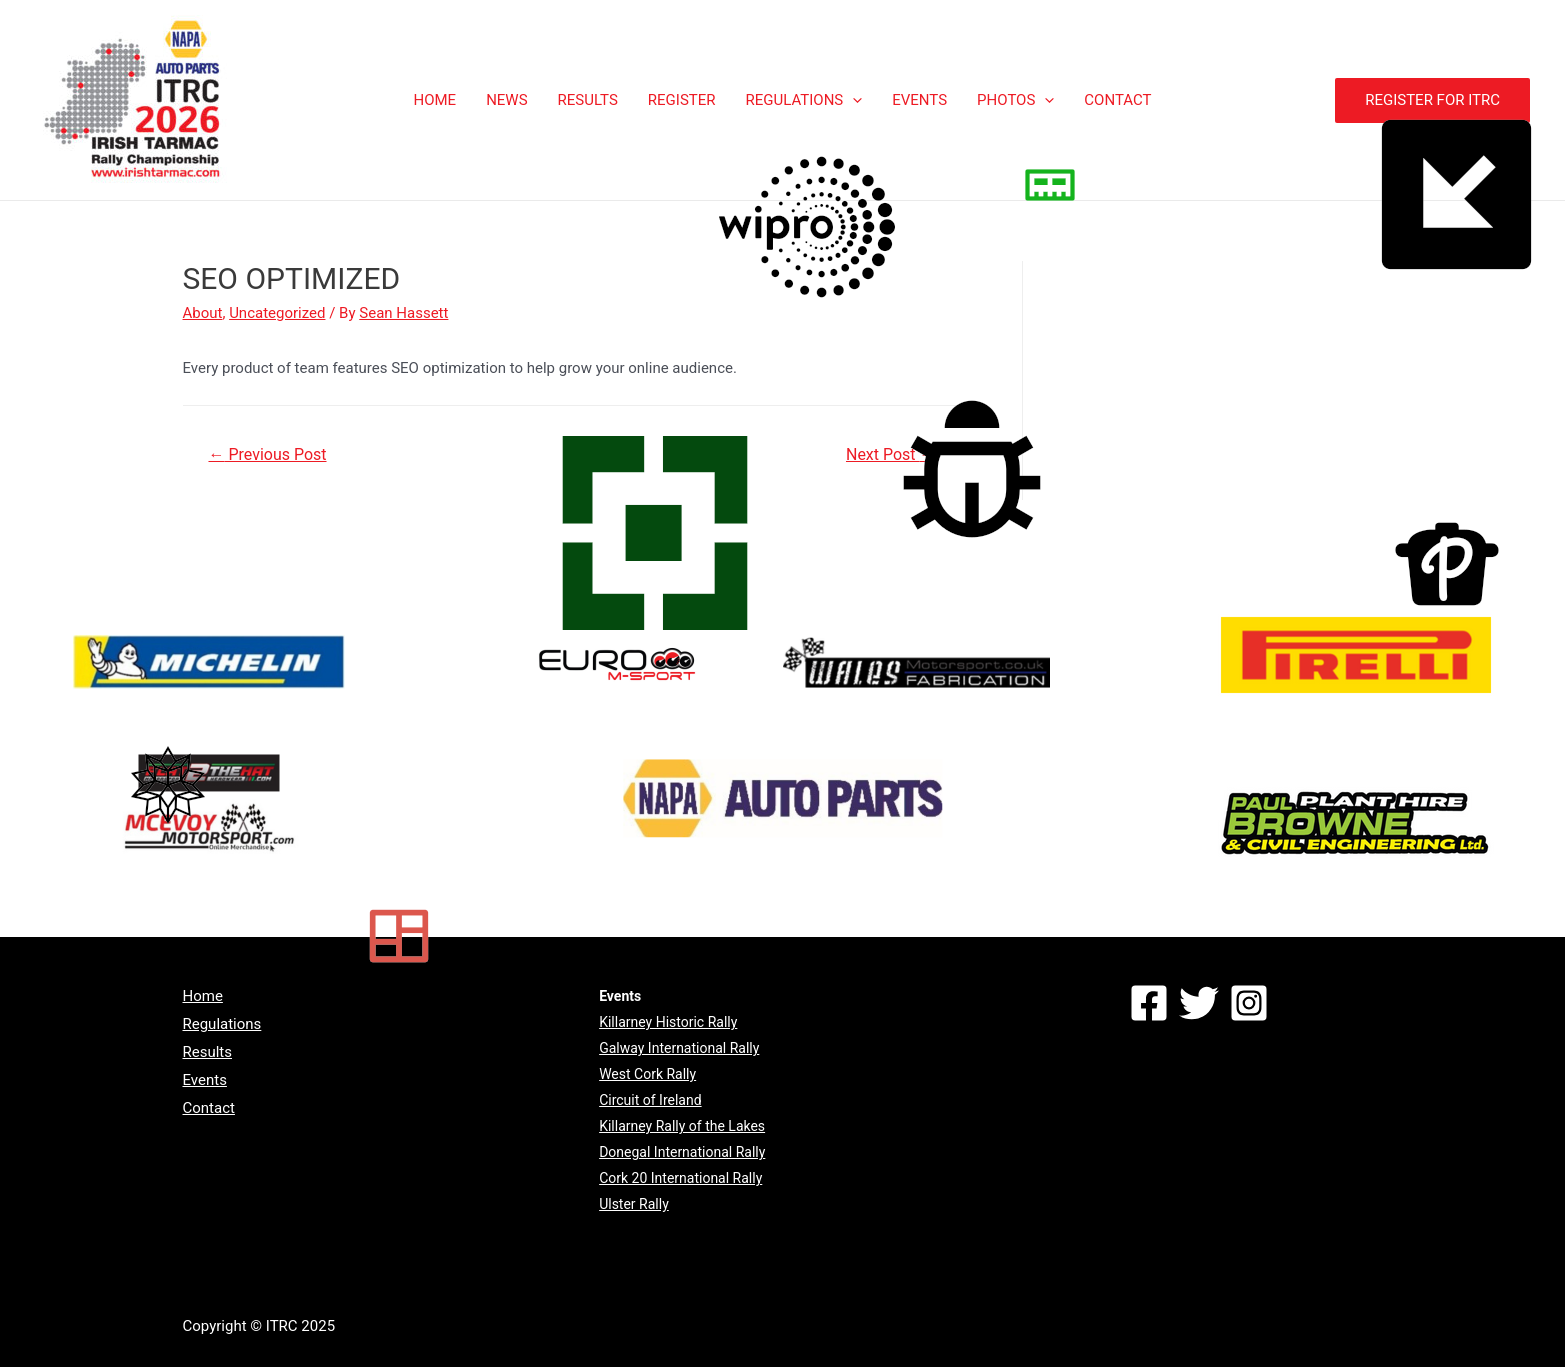 The image size is (1565, 1367). Describe the element at coordinates (168, 785) in the screenshot. I see `open wolfram alpha` at that location.